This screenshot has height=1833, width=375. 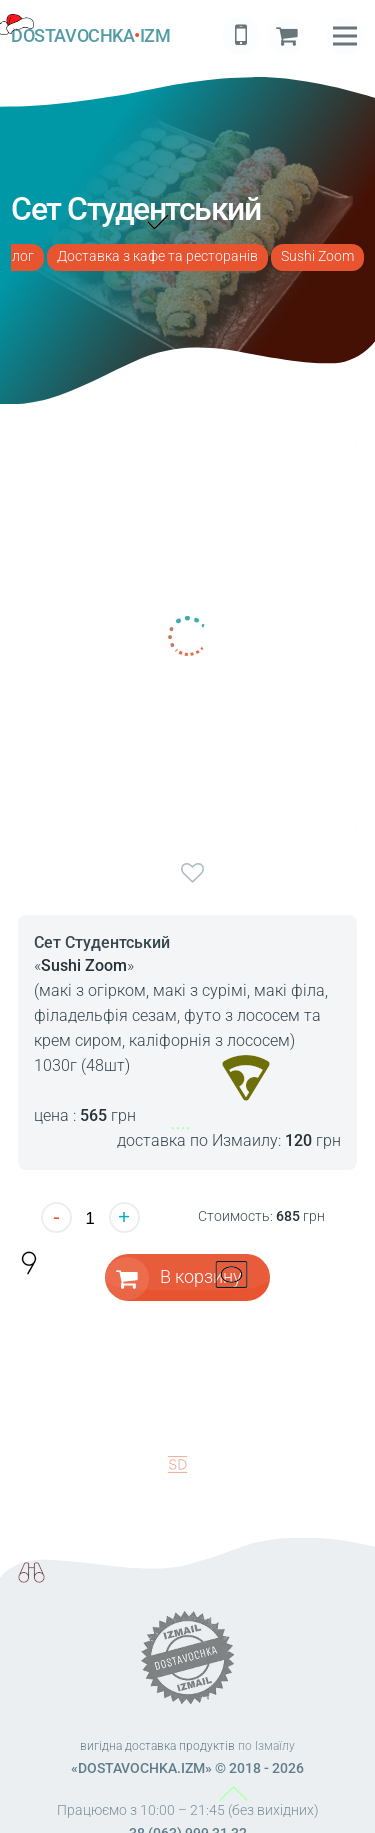 I want to click on indicates very weak or minimal signal strength, so click(x=180, y=1120).